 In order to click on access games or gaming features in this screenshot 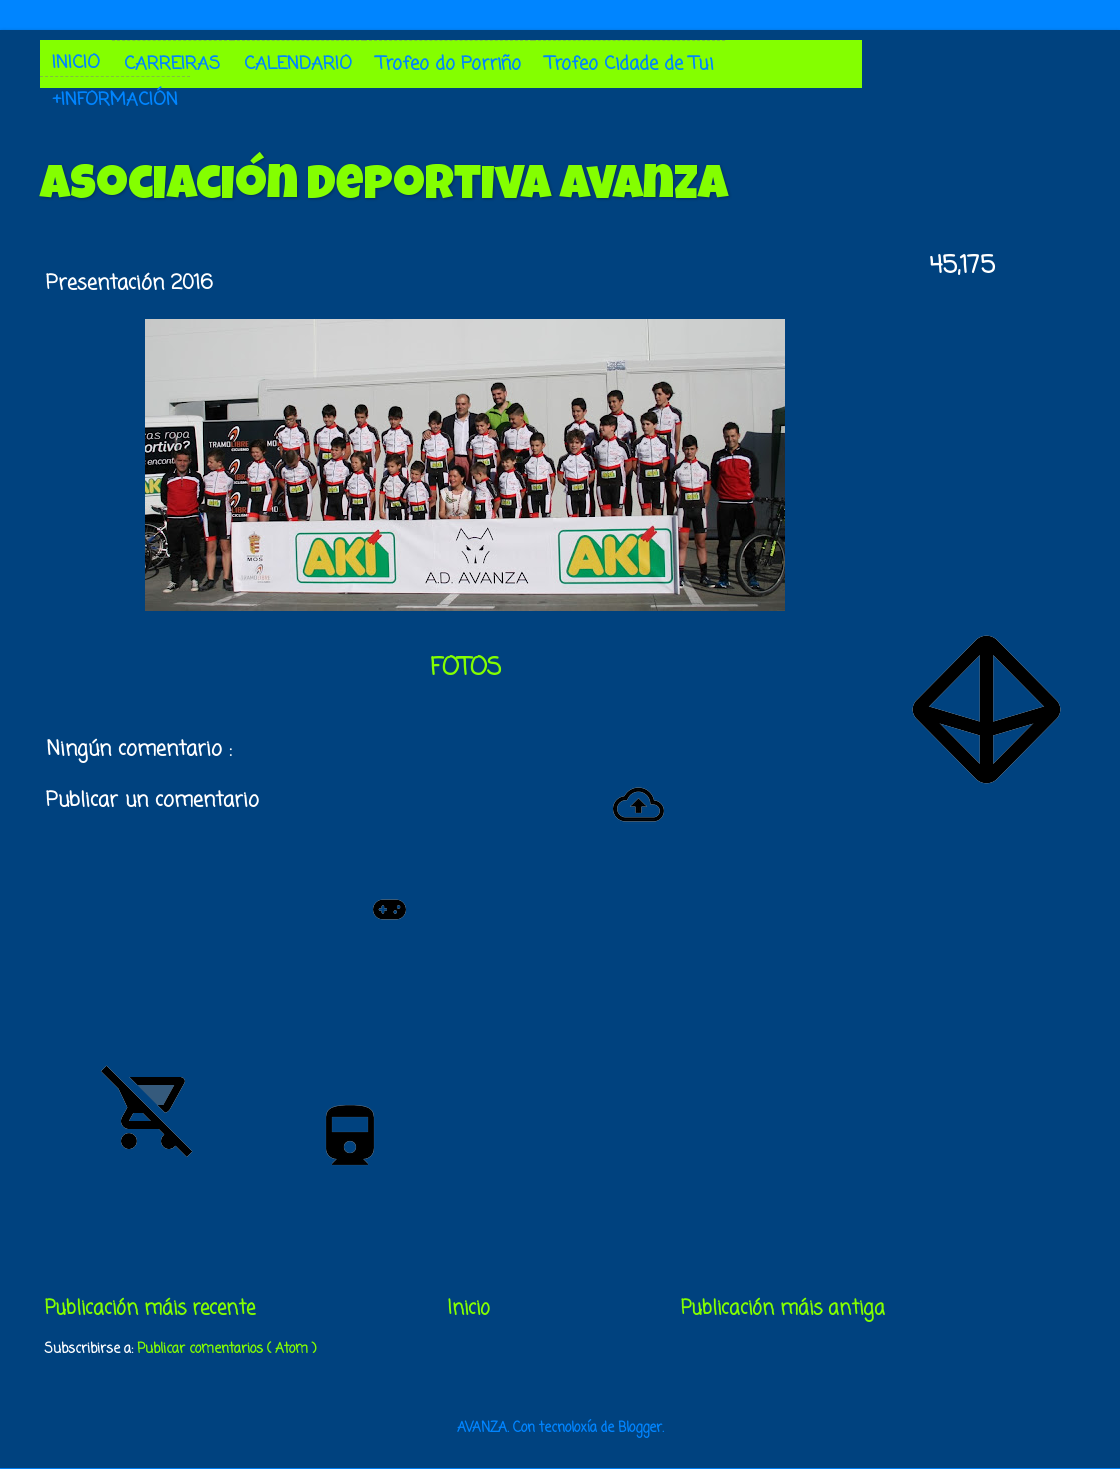, I will do `click(389, 909)`.